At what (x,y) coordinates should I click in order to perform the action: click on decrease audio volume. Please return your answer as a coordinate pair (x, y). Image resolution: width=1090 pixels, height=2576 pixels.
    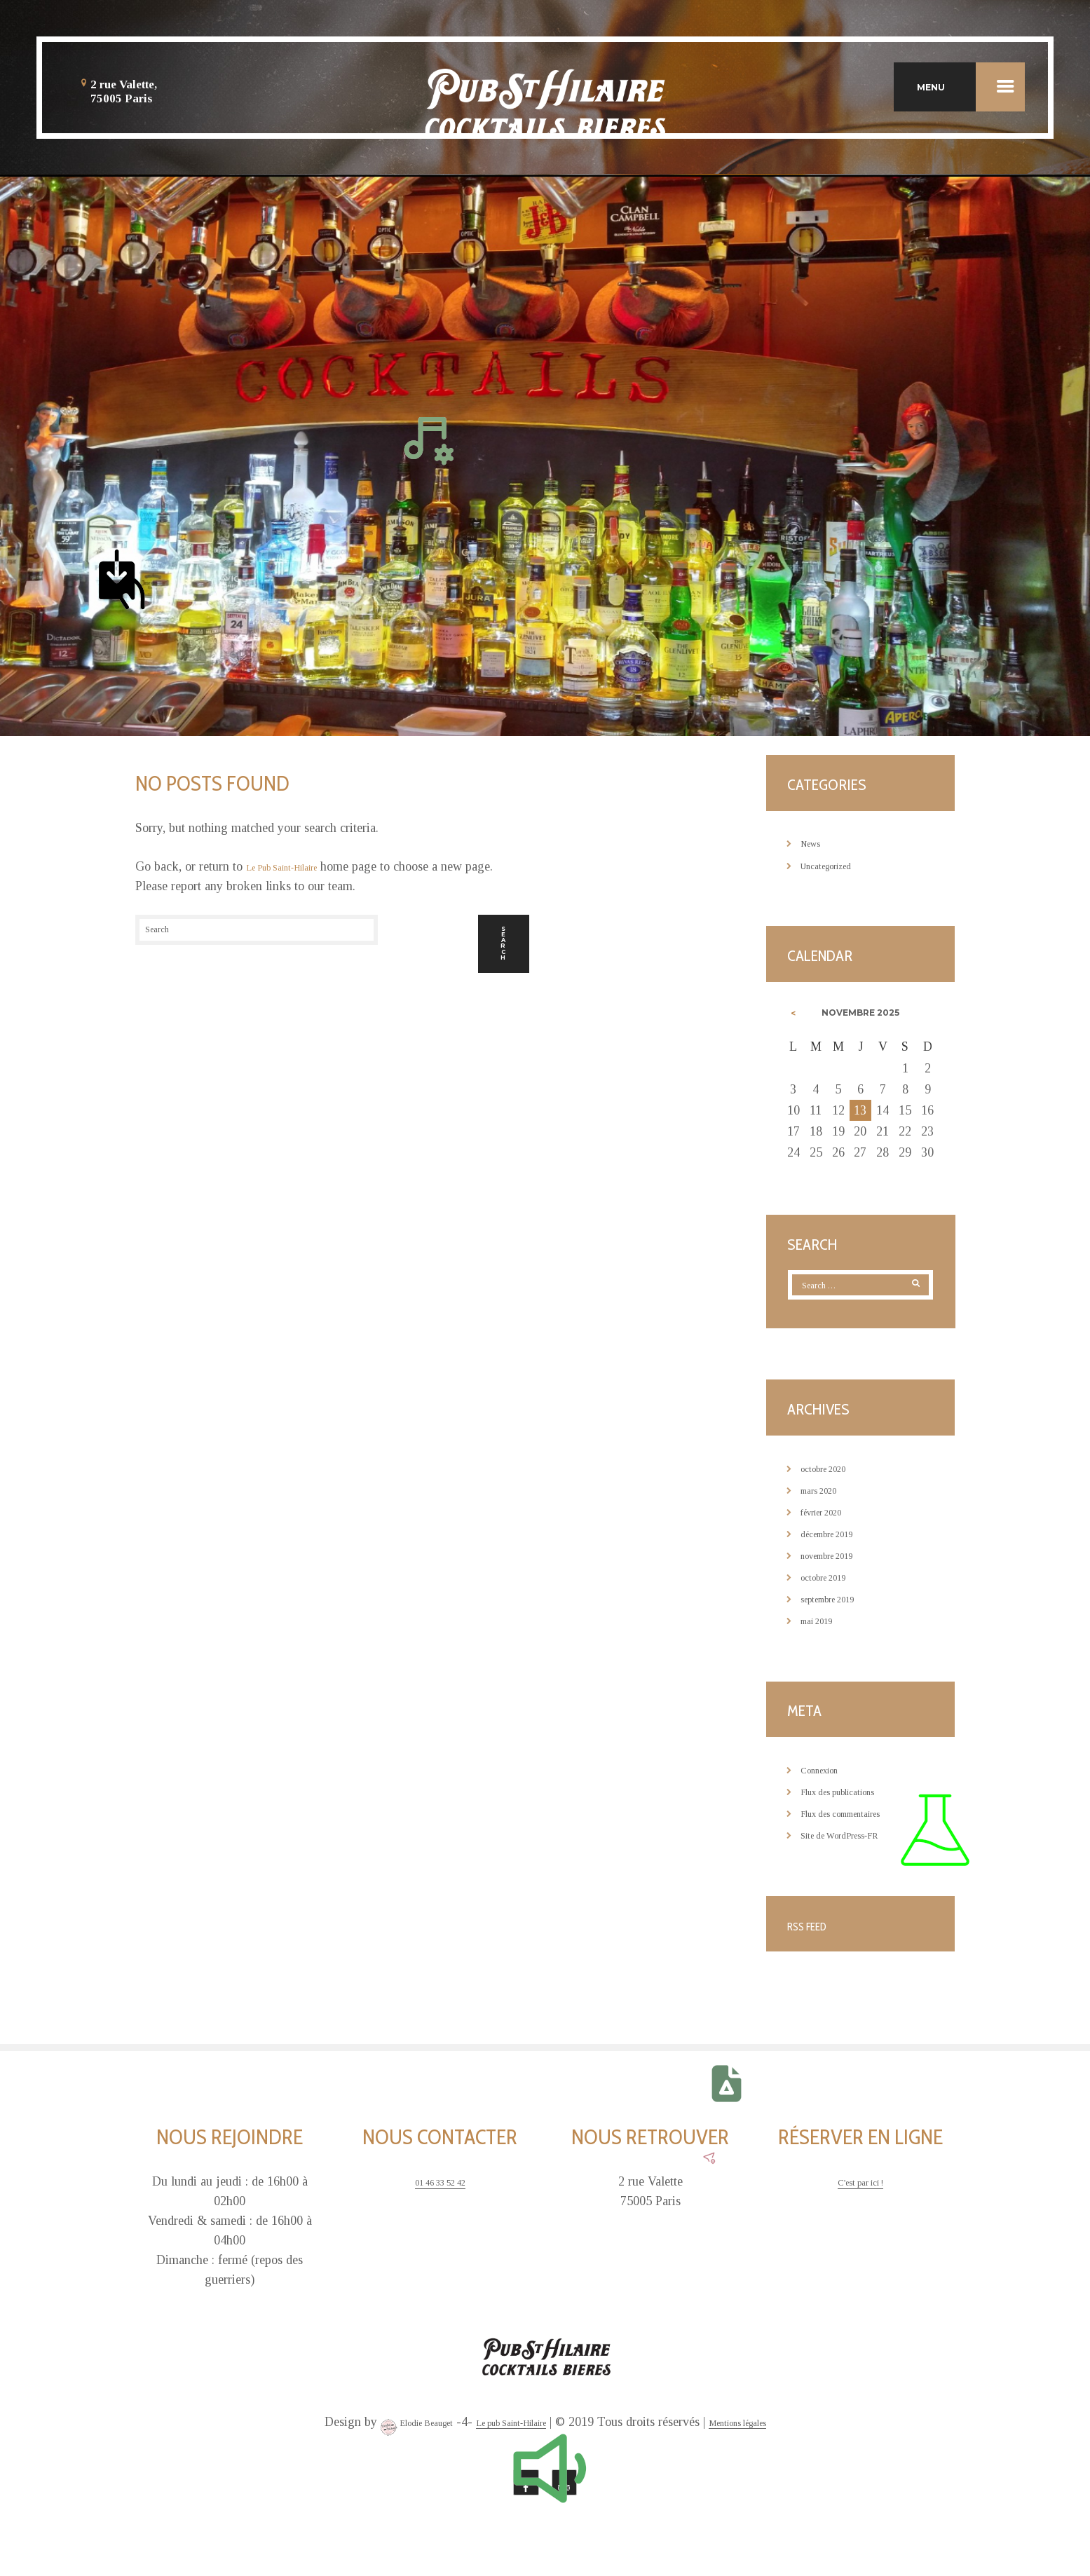
    Looking at the image, I should click on (547, 2468).